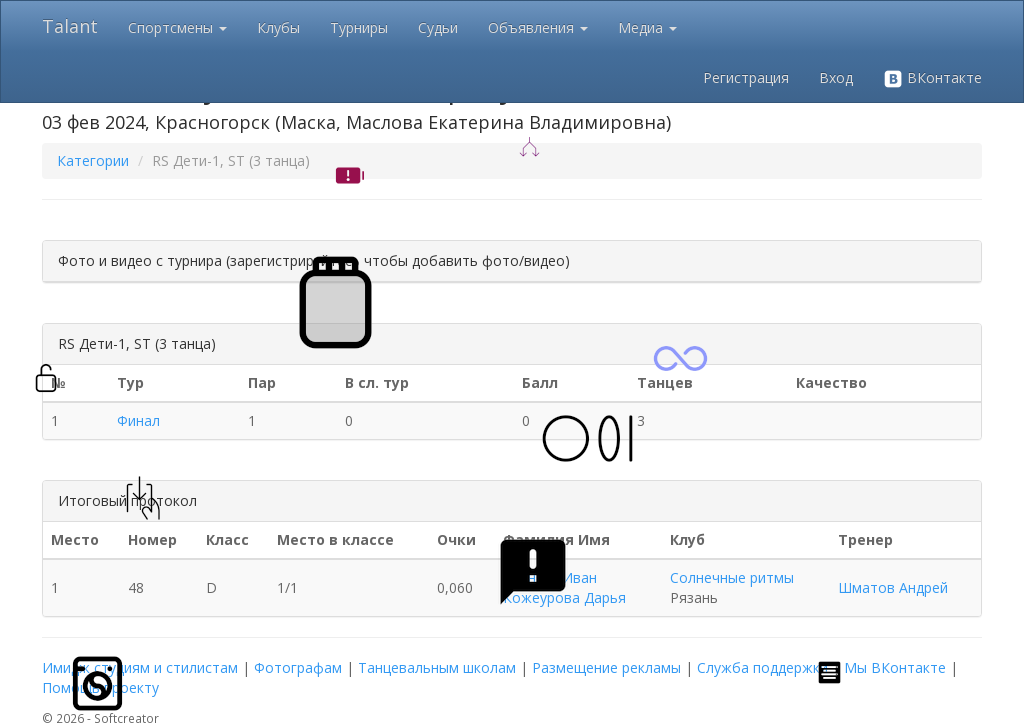 This screenshot has height=728, width=1024. Describe the element at coordinates (680, 358) in the screenshot. I see `indicates unlimited or infinite content` at that location.